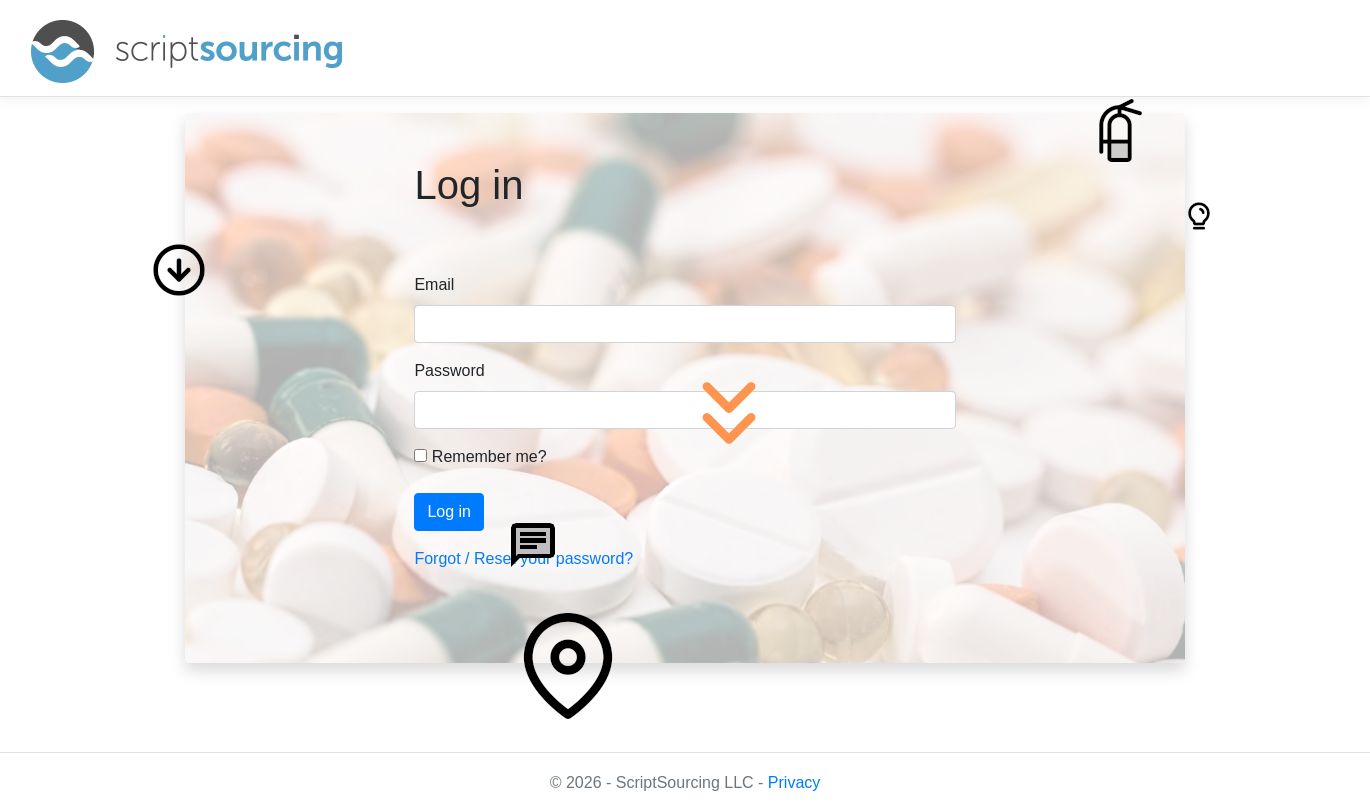  I want to click on access fire safety information, so click(1117, 131).